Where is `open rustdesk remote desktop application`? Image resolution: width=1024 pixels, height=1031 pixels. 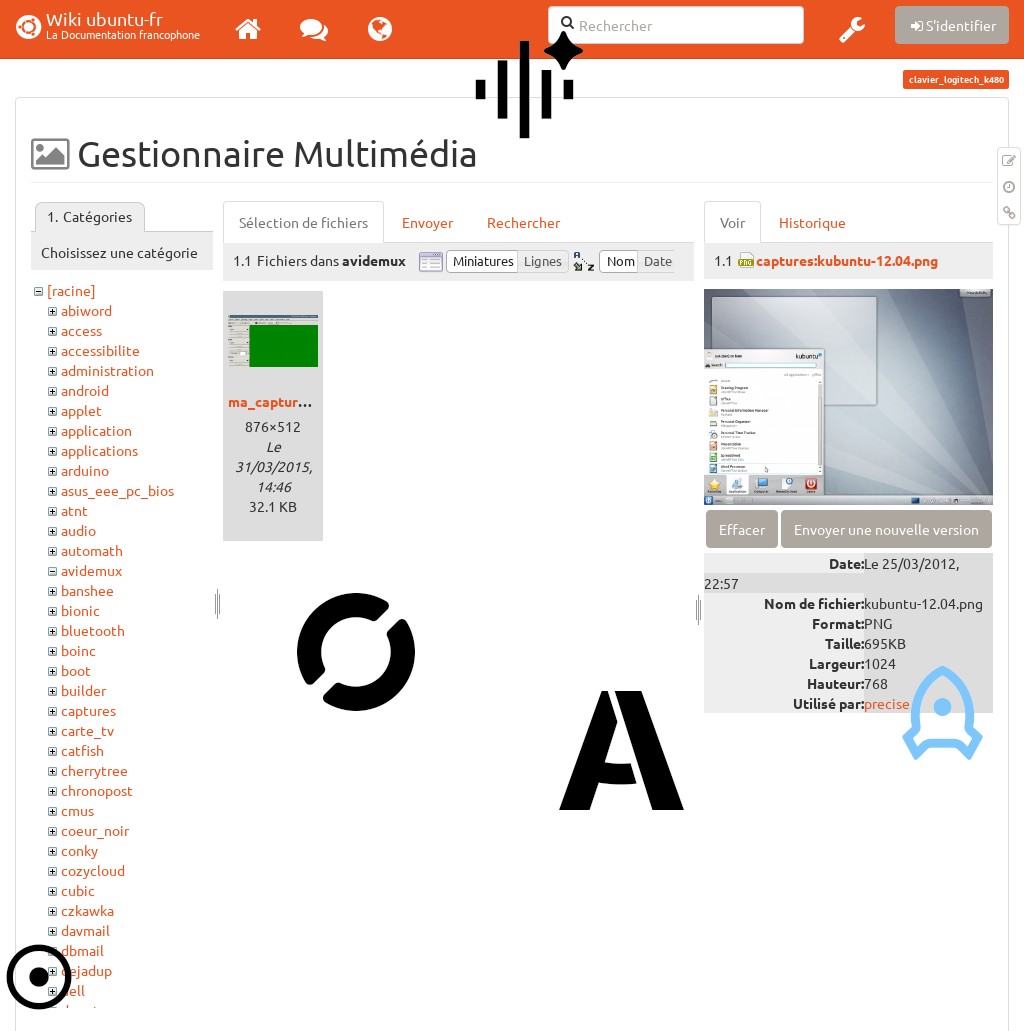
open rustdesk remote desktop application is located at coordinates (356, 652).